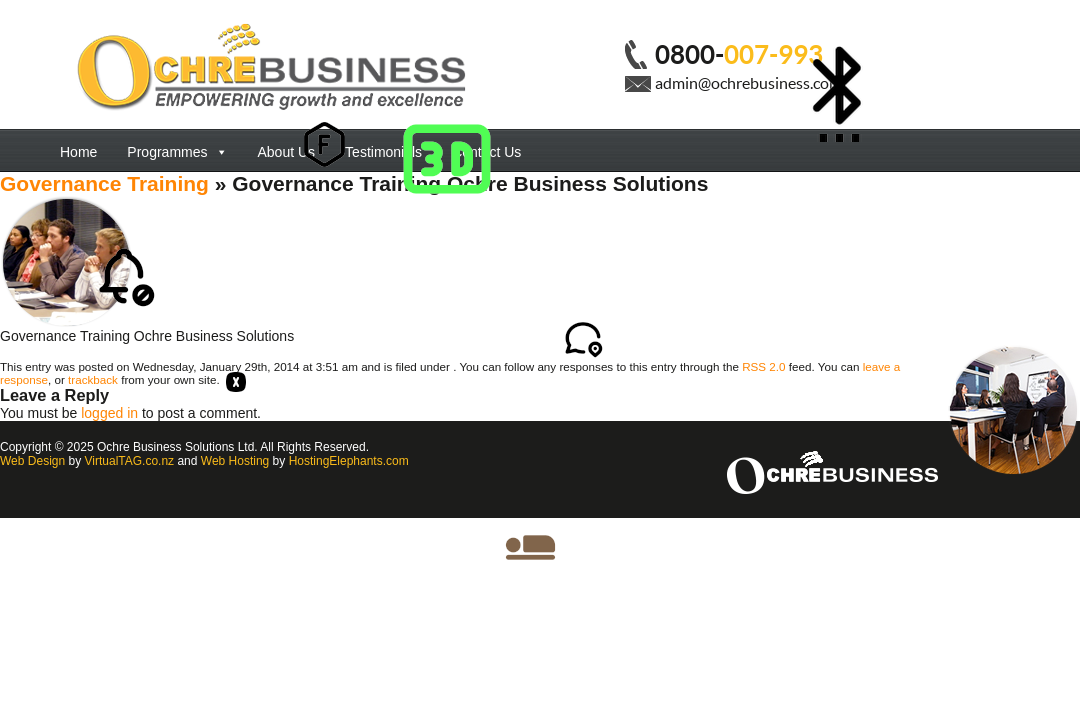 This screenshot has height=720, width=1080. What do you see at coordinates (236, 382) in the screenshot?
I see `close or dismiss a dialog` at bounding box center [236, 382].